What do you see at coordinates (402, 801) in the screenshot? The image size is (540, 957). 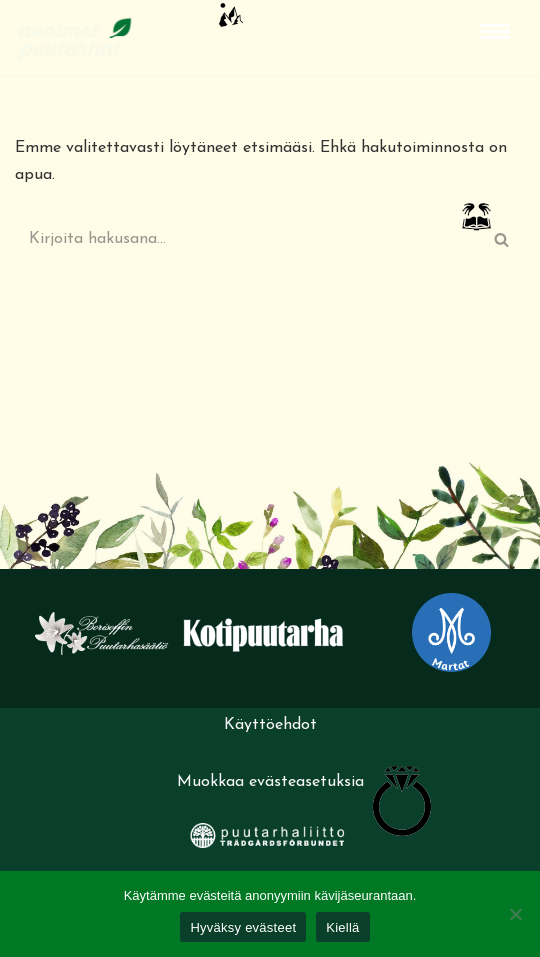 I see `indicates premium or luxury item status` at bounding box center [402, 801].